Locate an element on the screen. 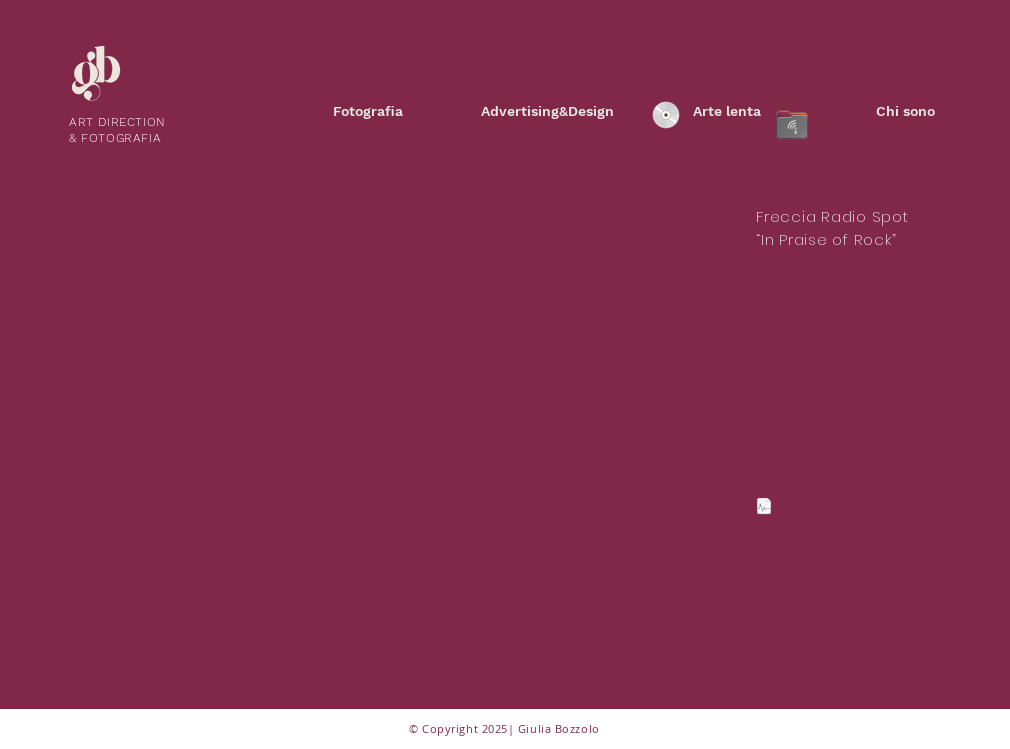  indicates a blank CD-R disc ready for burning is located at coordinates (666, 115).